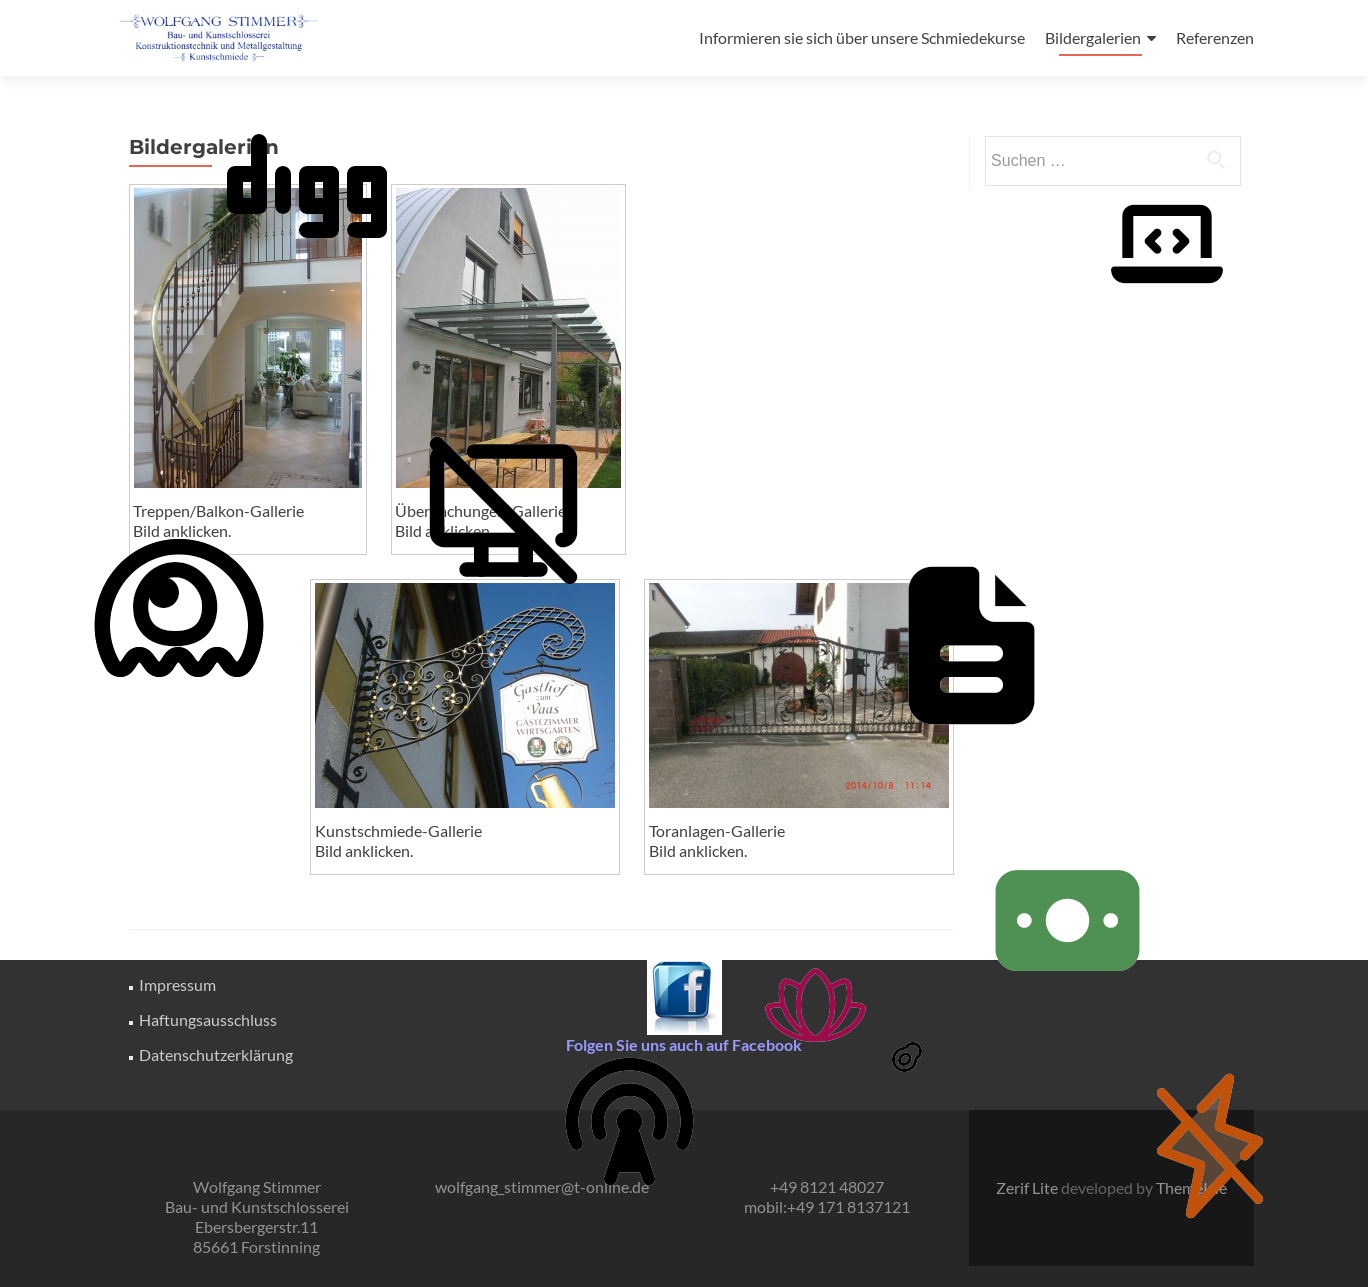 Image resolution: width=1368 pixels, height=1287 pixels. I want to click on disable flash or lightning mode, so click(1210, 1146).